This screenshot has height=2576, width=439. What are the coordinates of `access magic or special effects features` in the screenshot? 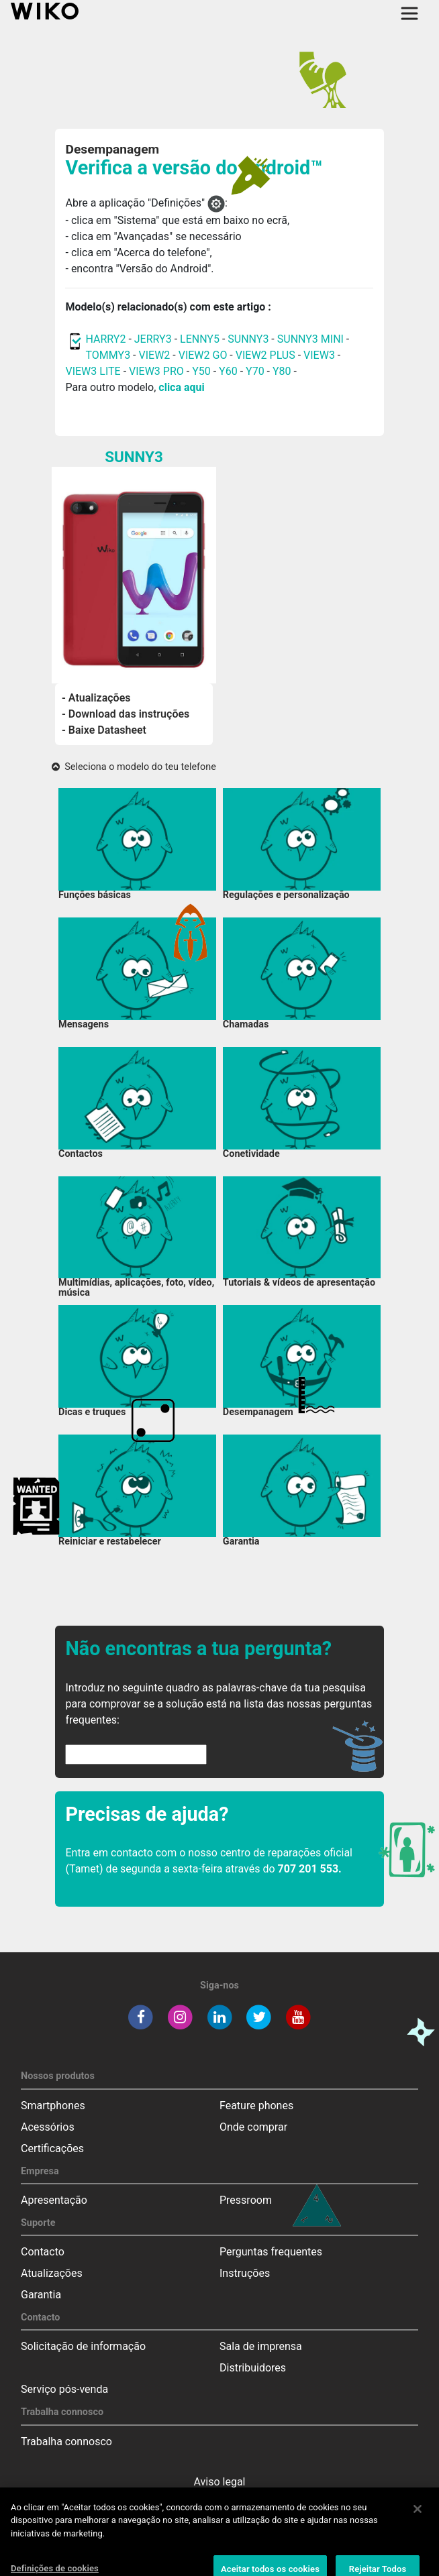 It's located at (357, 1746).